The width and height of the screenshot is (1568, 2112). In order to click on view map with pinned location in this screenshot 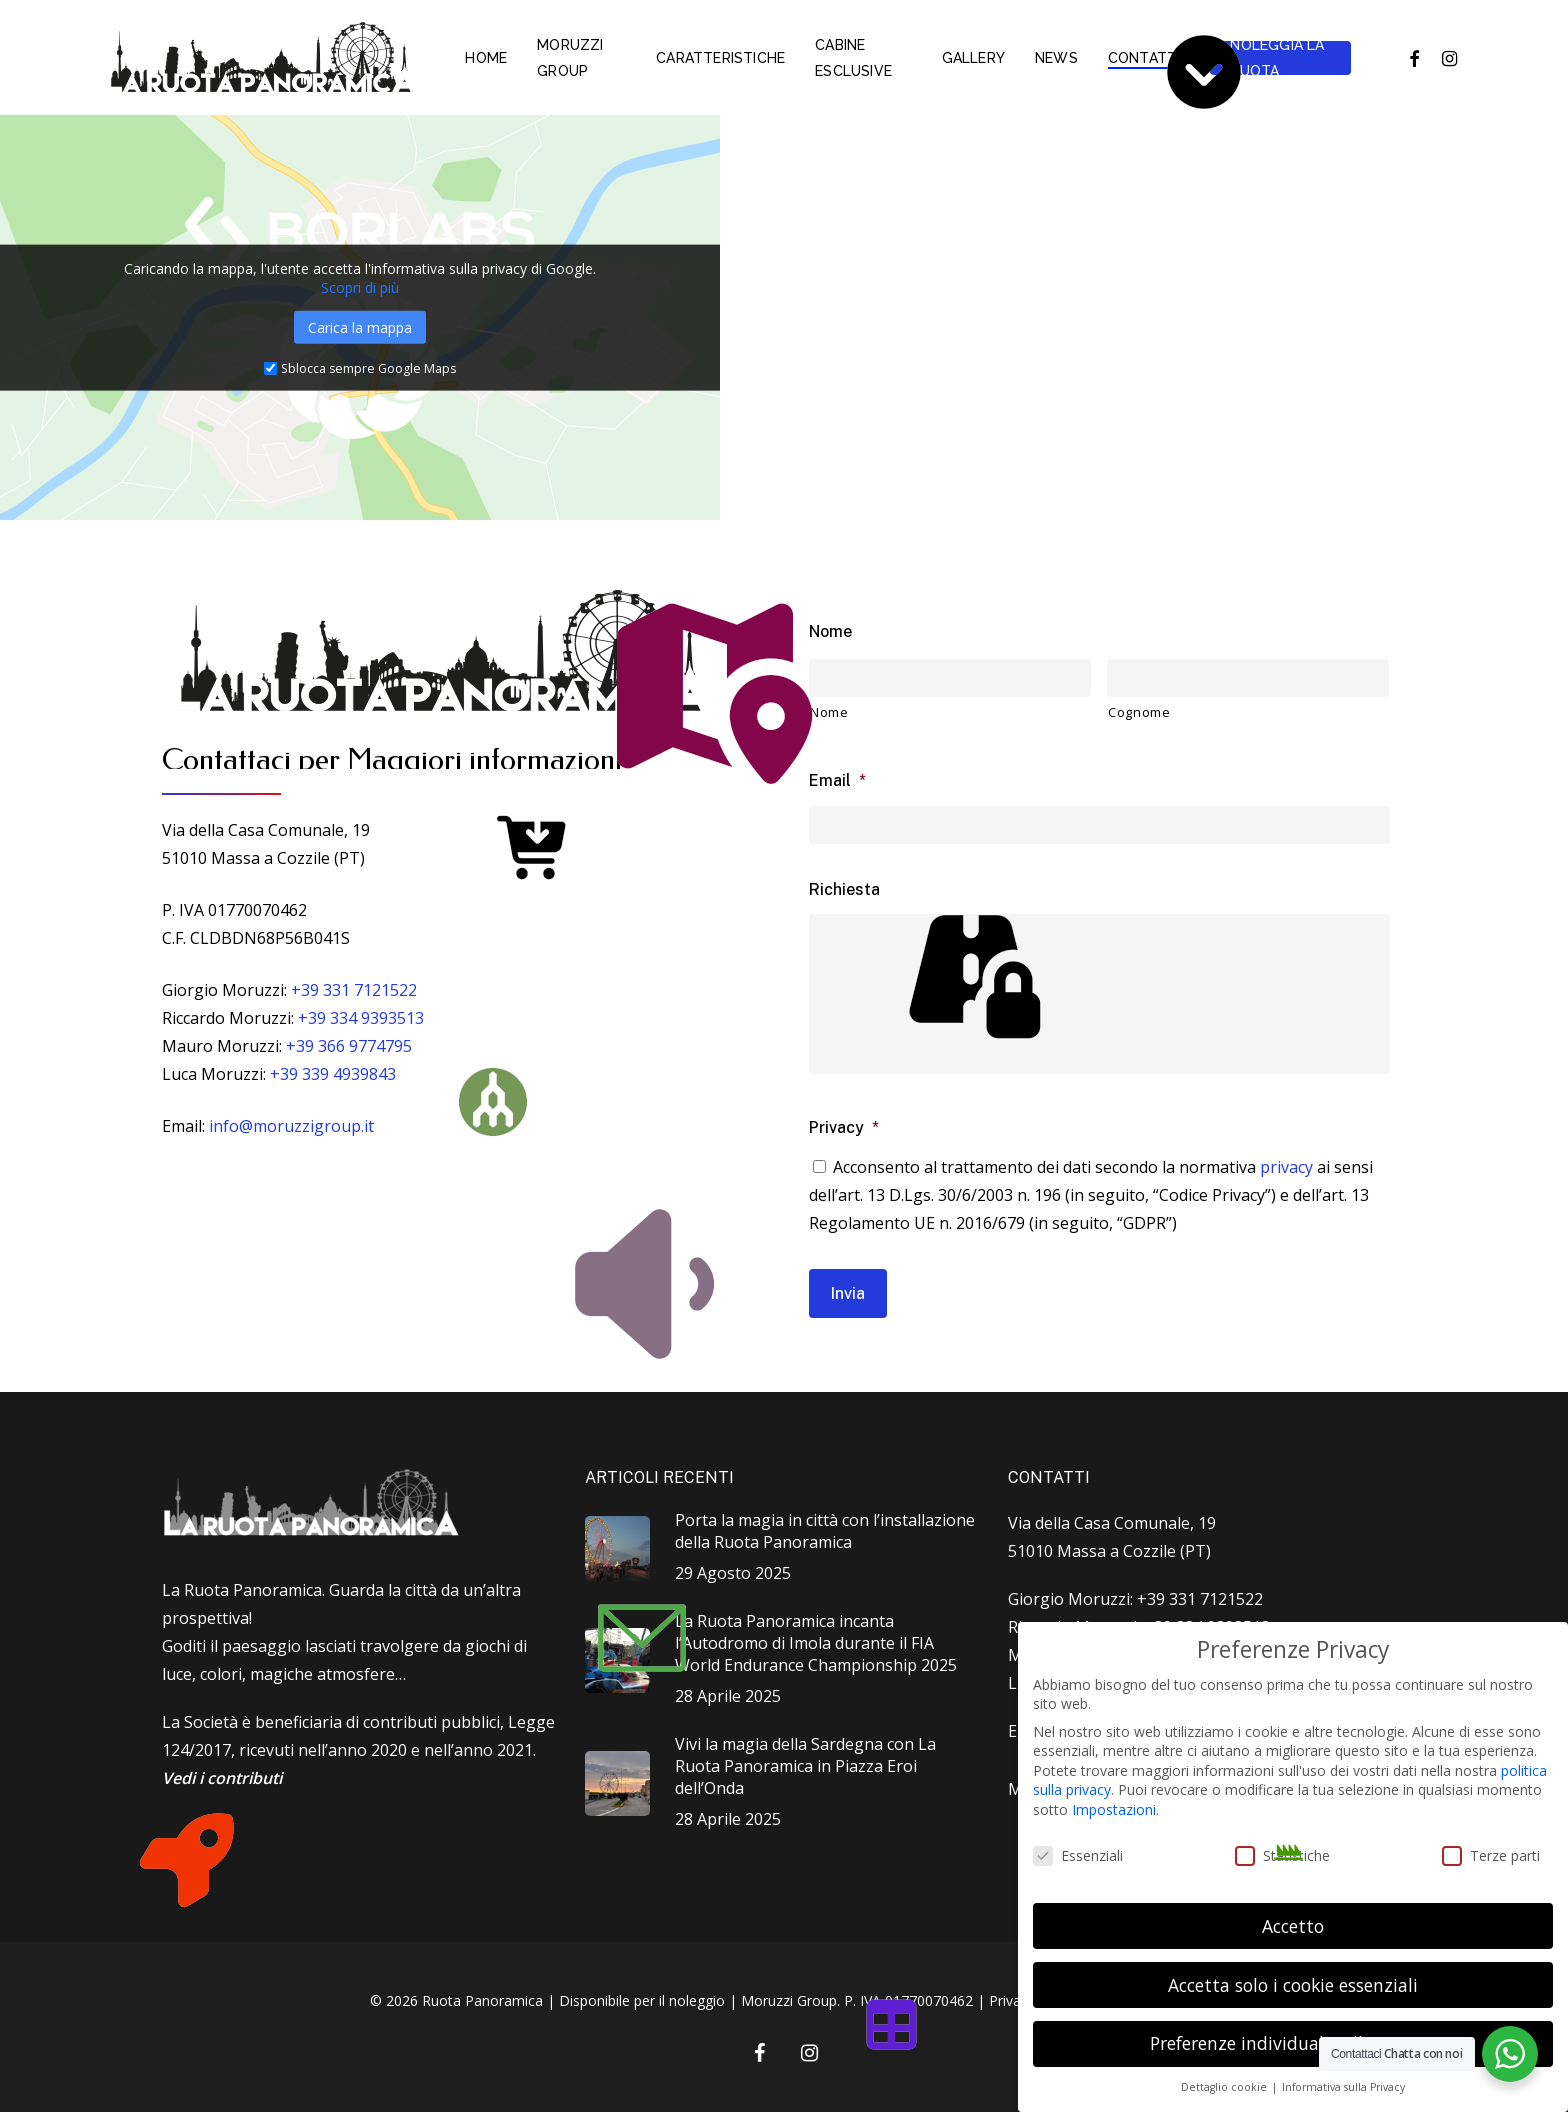, I will do `click(705, 686)`.